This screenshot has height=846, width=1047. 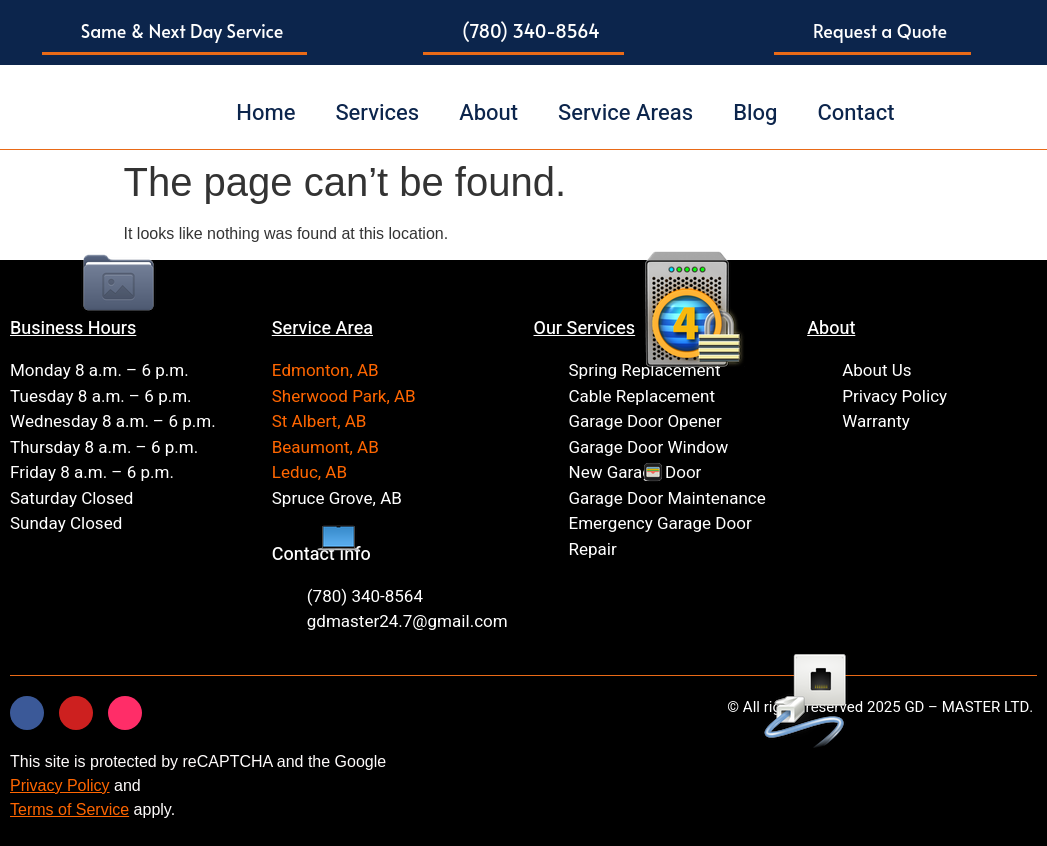 I want to click on open your images folder, so click(x=118, y=282).